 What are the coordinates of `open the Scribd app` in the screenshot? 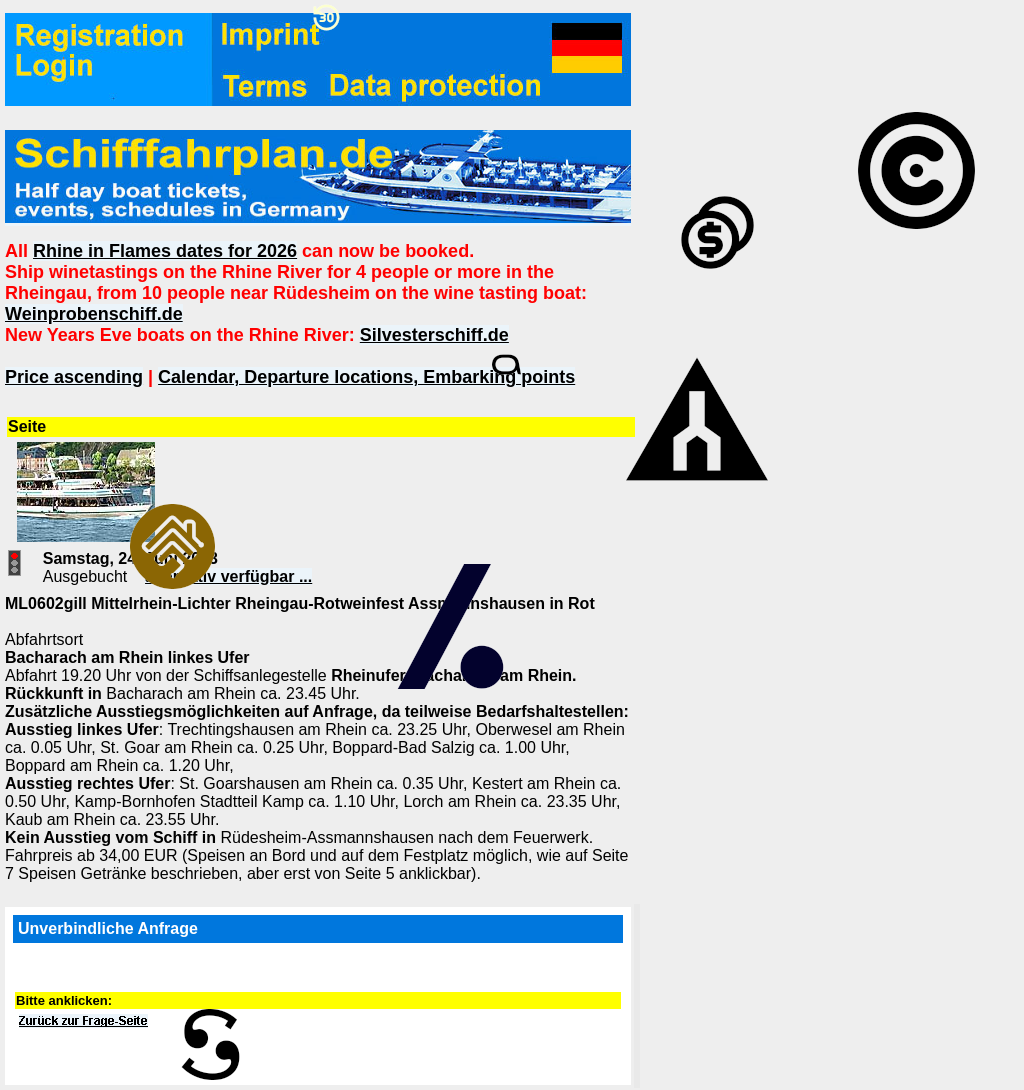 It's located at (210, 1044).